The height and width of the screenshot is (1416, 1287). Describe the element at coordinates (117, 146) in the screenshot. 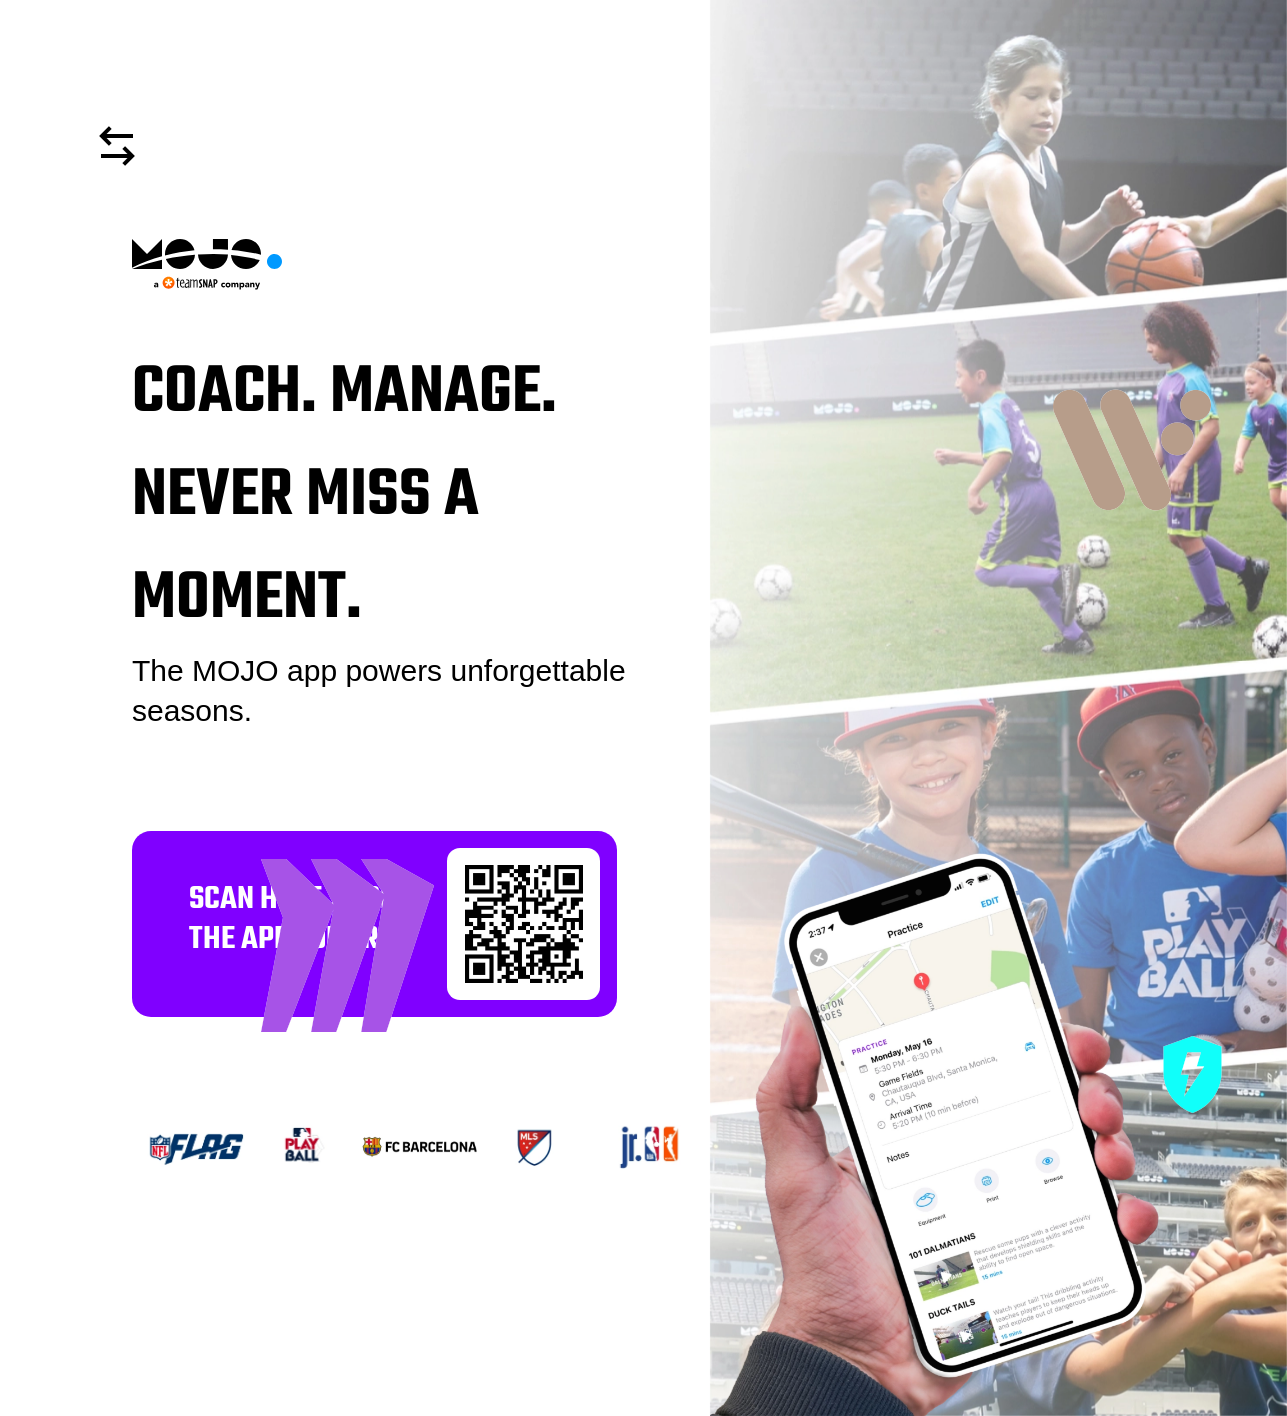

I see `swap or exchange items` at that location.